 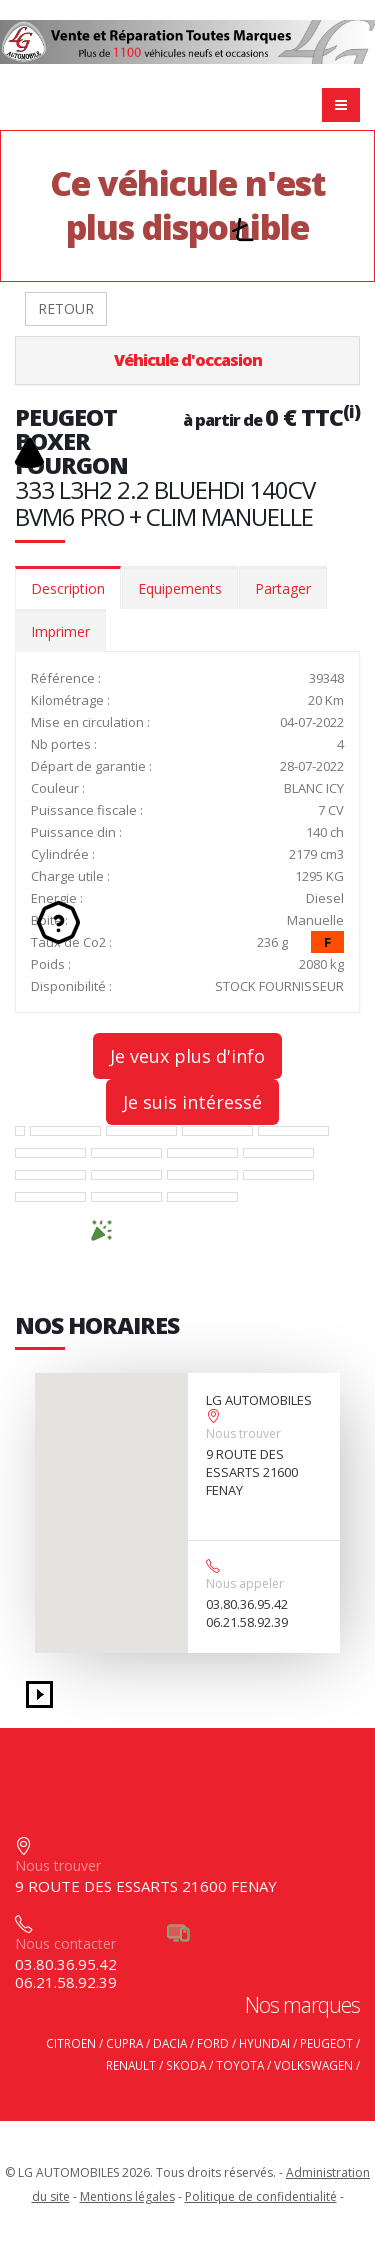 What do you see at coordinates (29, 453) in the screenshot?
I see `indicates a traffic cone or construction zone` at bounding box center [29, 453].